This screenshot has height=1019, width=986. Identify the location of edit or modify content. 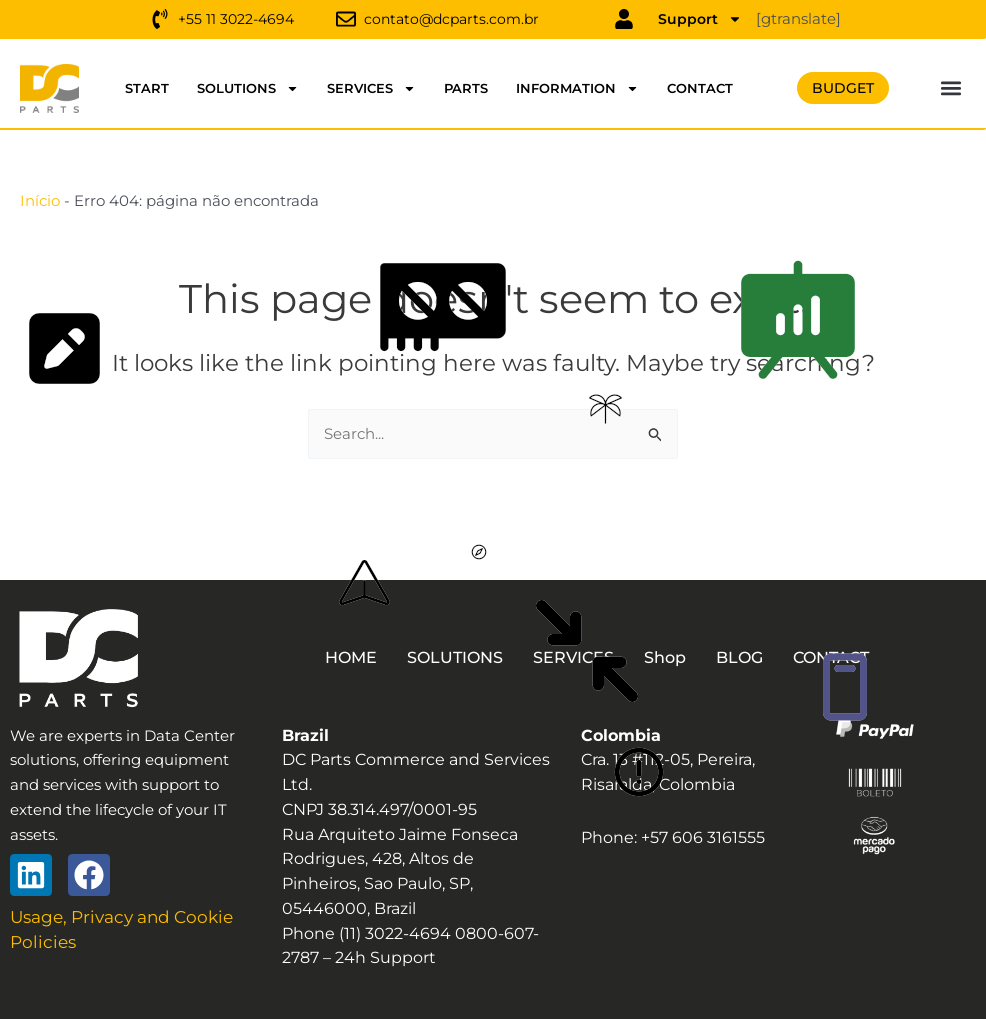
(64, 348).